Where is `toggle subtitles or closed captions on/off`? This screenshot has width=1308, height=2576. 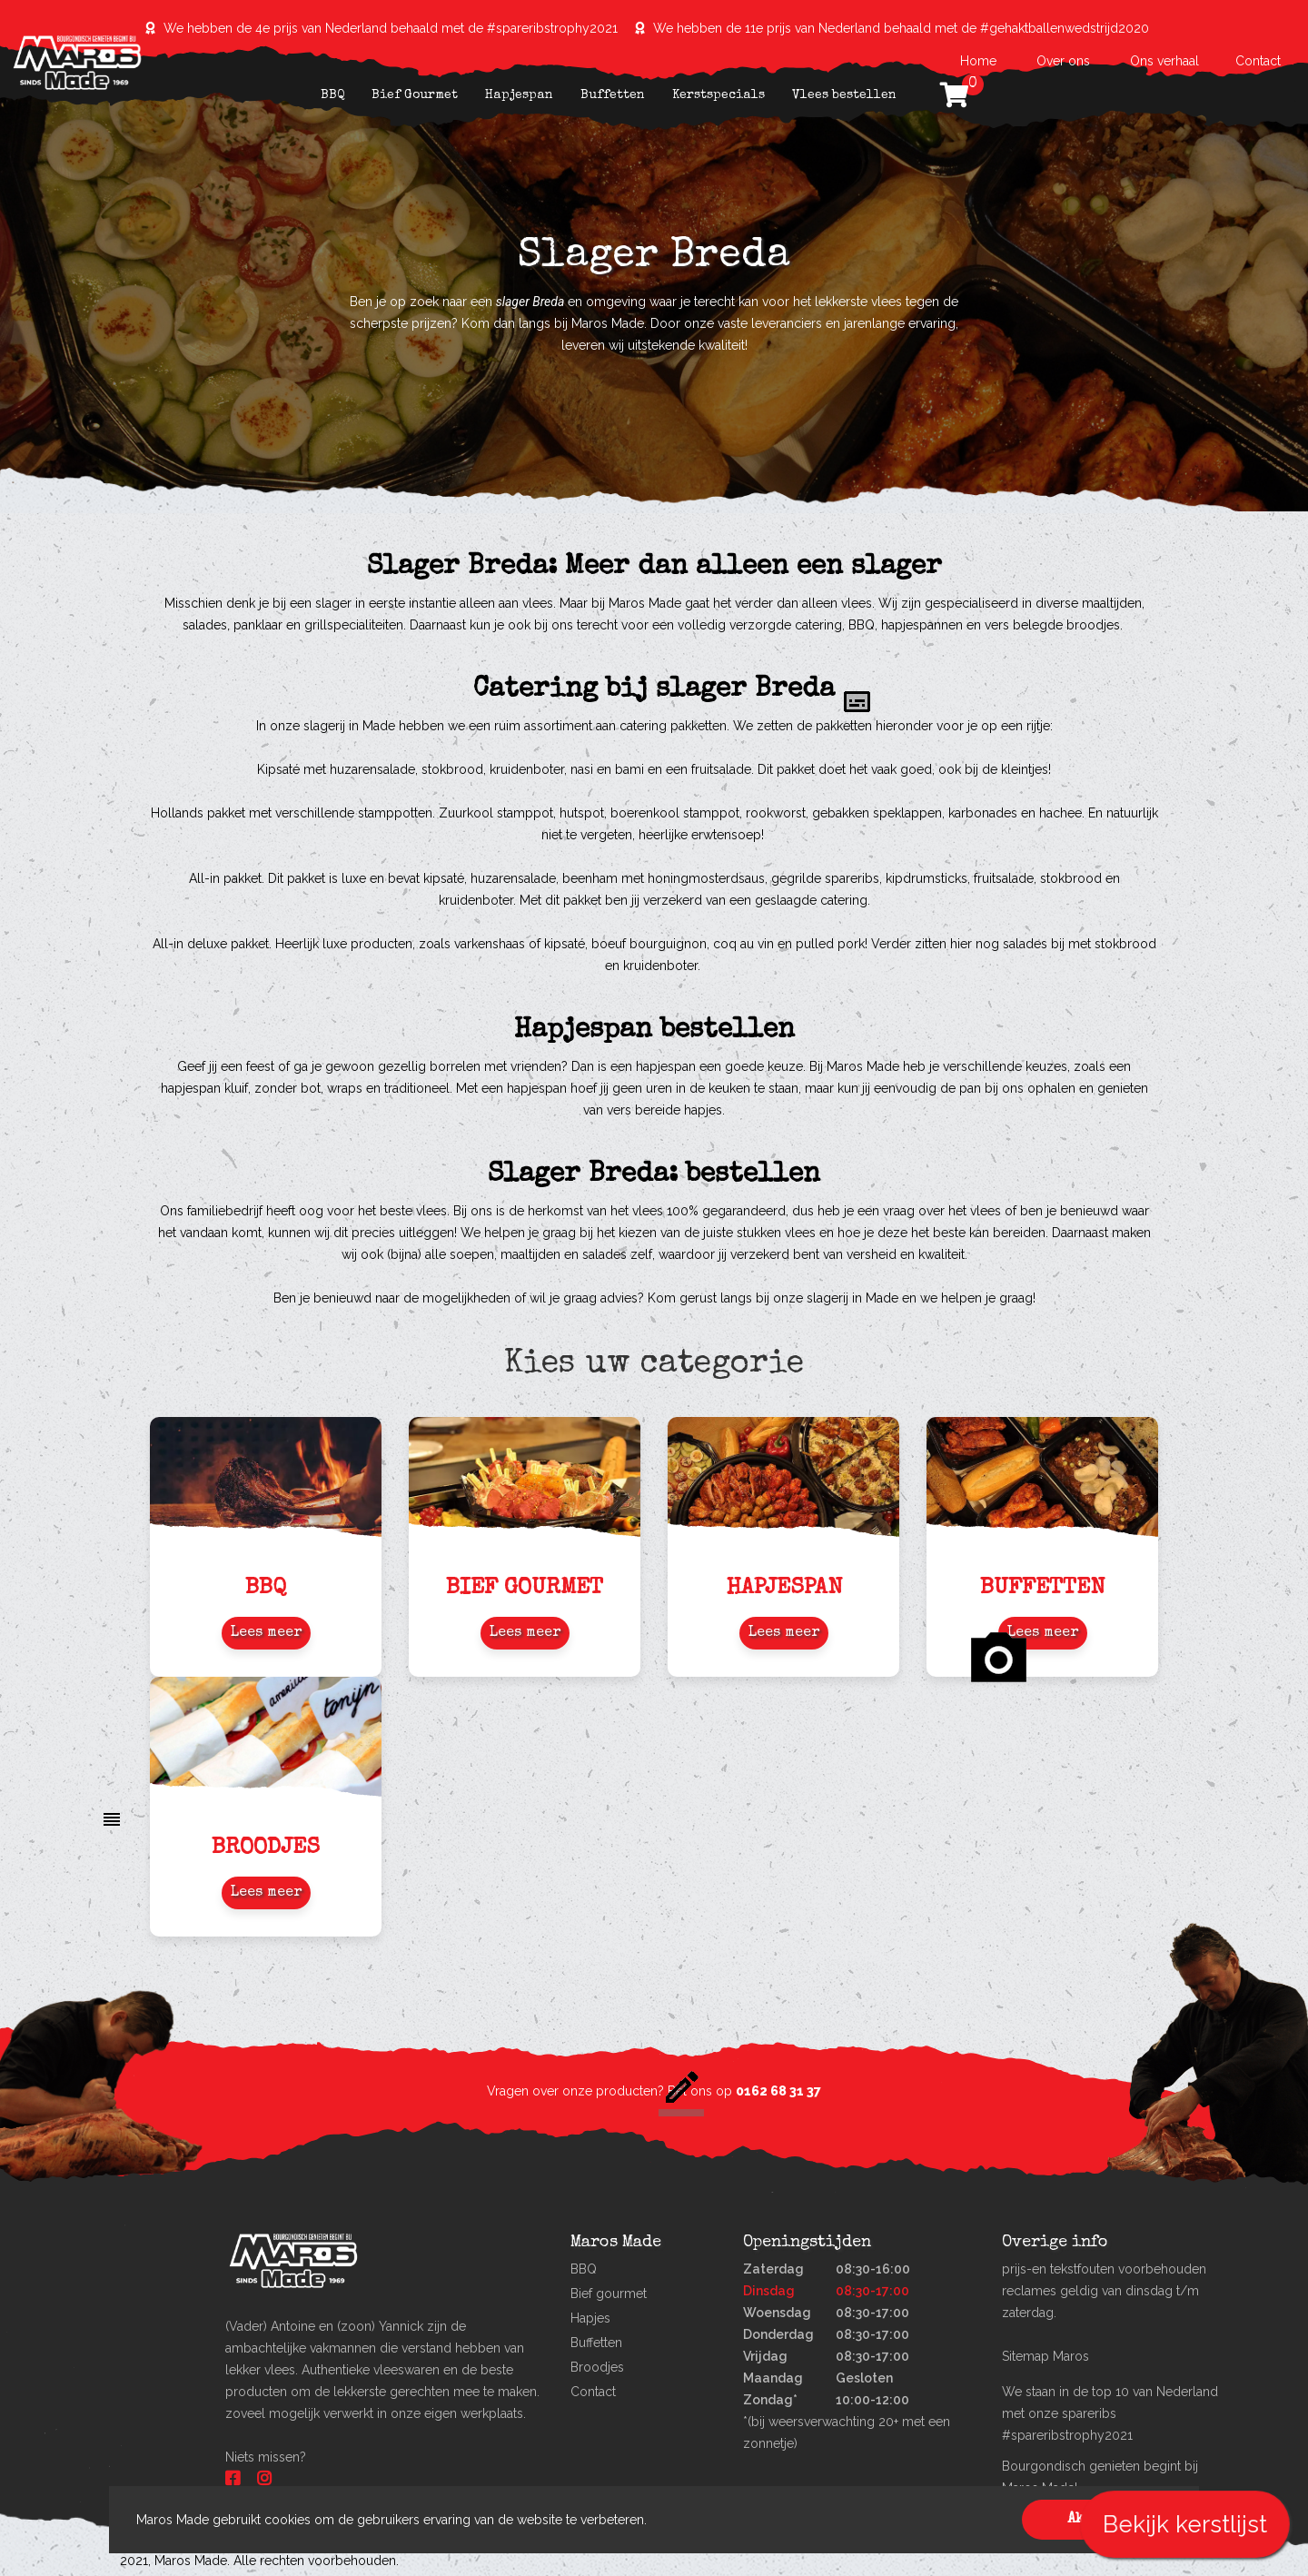
toggle subtitles or closed captions on/off is located at coordinates (857, 701).